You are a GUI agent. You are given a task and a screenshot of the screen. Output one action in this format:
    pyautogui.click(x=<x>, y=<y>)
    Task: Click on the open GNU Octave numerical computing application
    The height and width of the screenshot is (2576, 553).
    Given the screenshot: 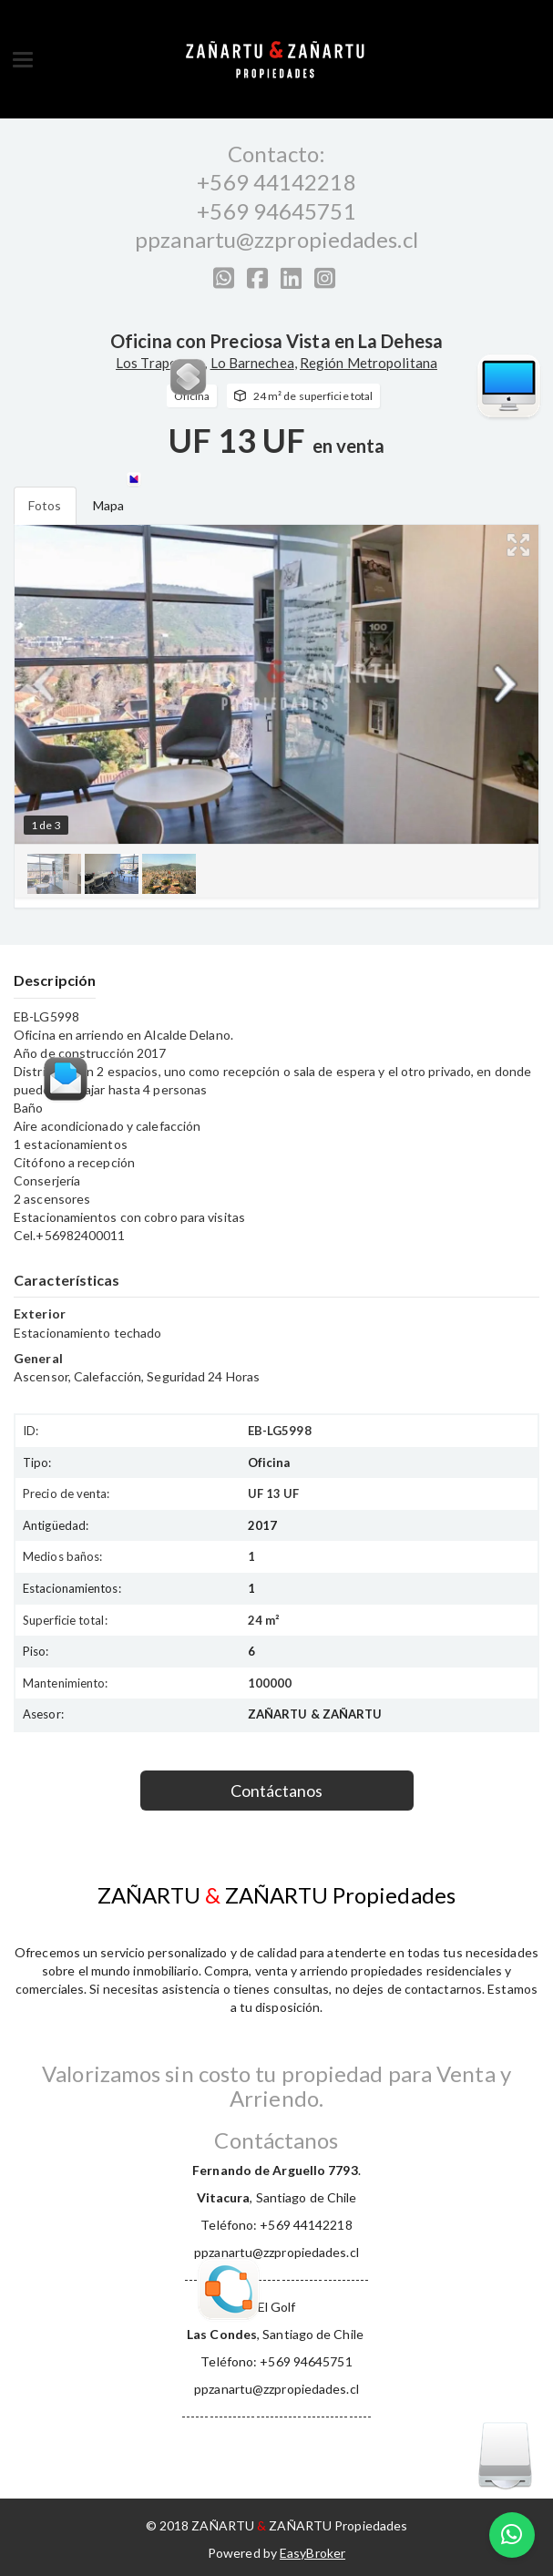 What is the action you would take?
    pyautogui.click(x=229, y=2288)
    